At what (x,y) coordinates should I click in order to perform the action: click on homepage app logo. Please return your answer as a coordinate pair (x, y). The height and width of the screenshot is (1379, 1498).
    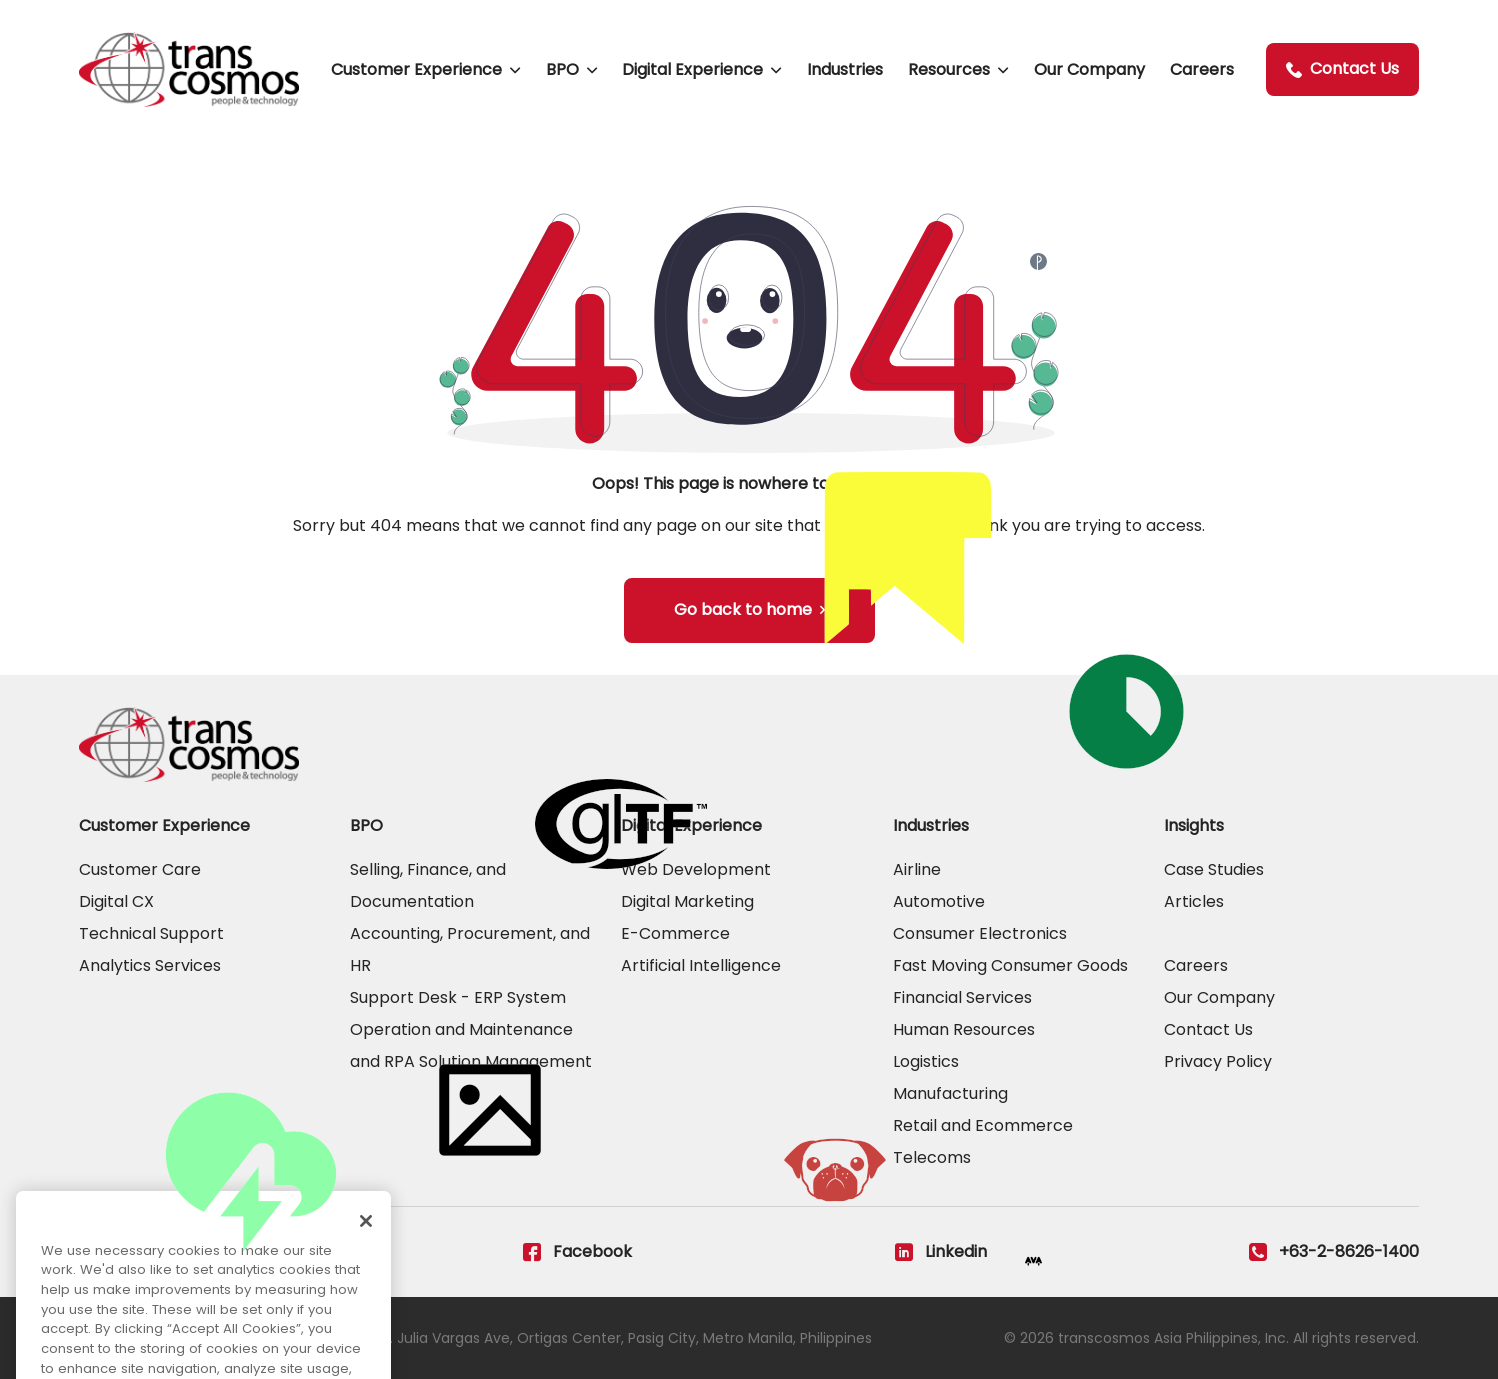
    Looking at the image, I should click on (908, 558).